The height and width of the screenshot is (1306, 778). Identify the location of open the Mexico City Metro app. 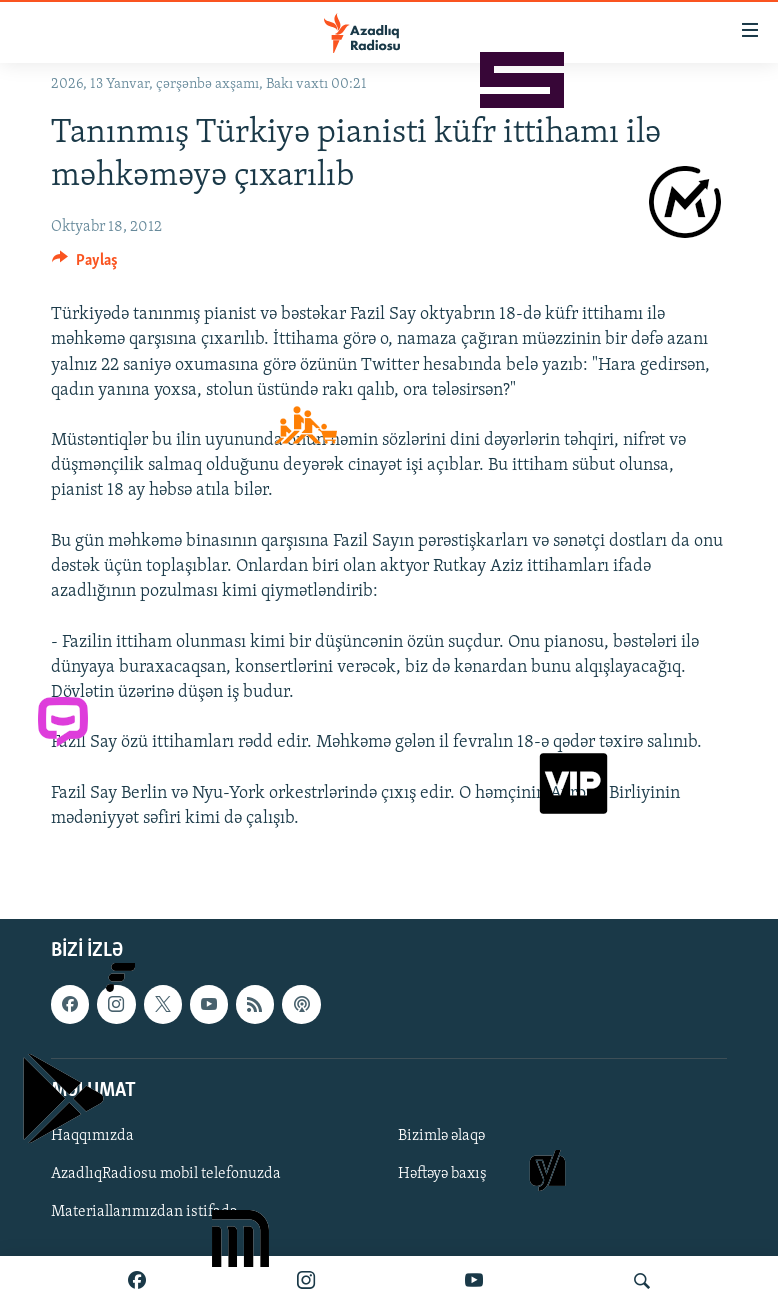
(240, 1238).